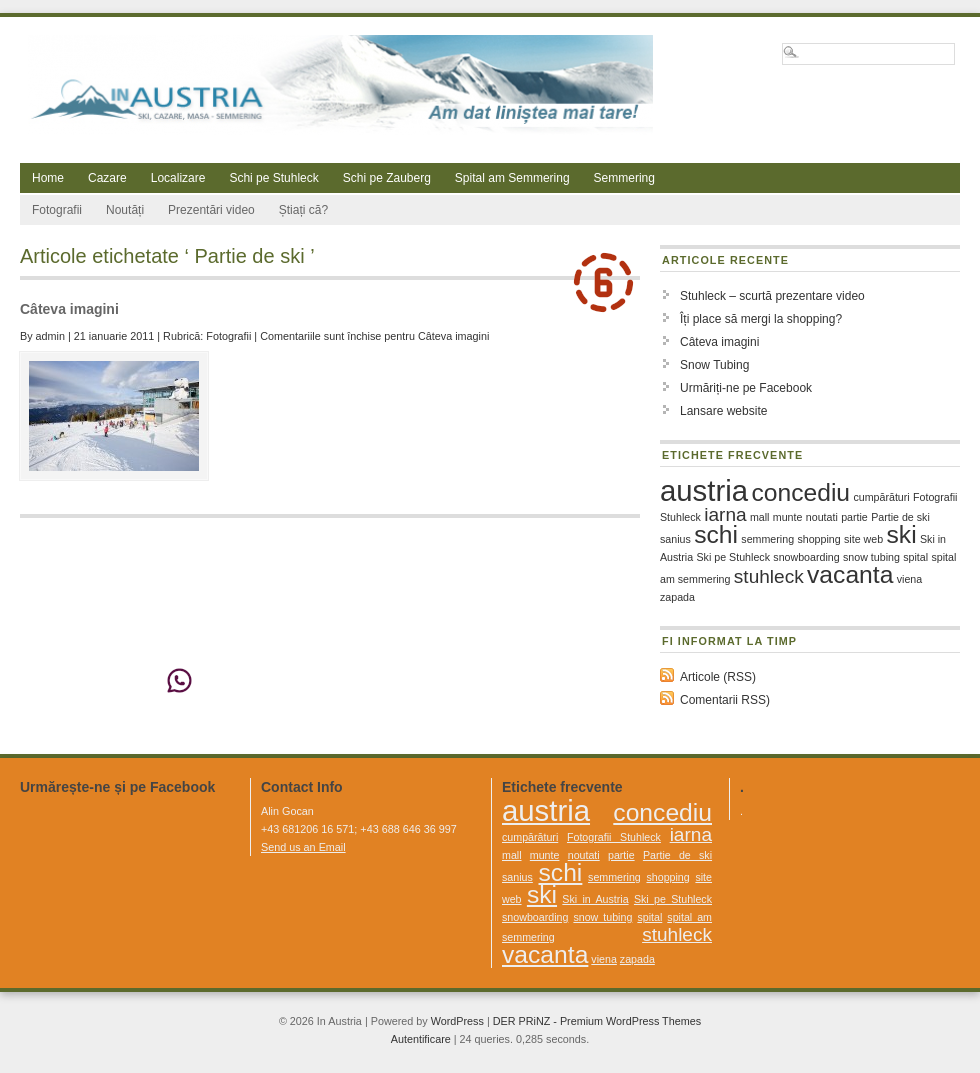 This screenshot has width=980, height=1073. What do you see at coordinates (603, 282) in the screenshot?
I see `step 6 of a multi-step process` at bounding box center [603, 282].